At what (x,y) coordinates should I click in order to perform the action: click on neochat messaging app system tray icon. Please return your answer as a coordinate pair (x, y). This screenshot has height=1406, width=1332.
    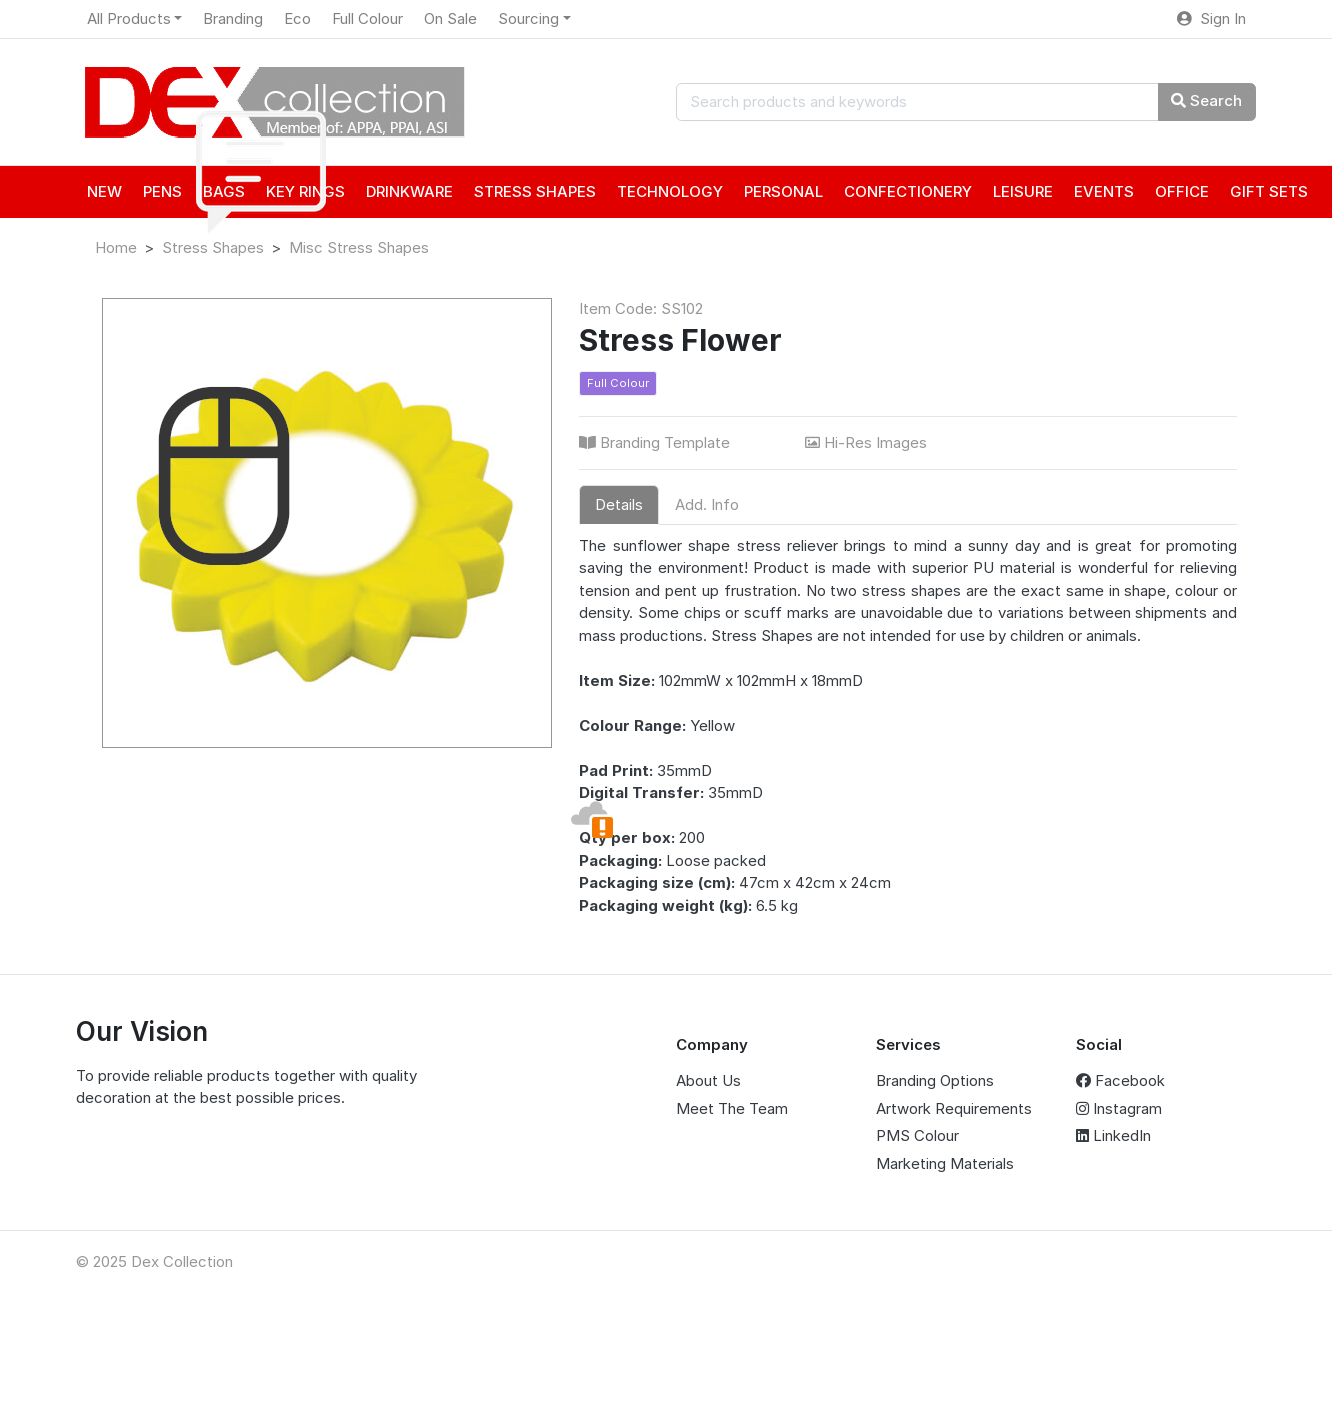
    Looking at the image, I should click on (261, 173).